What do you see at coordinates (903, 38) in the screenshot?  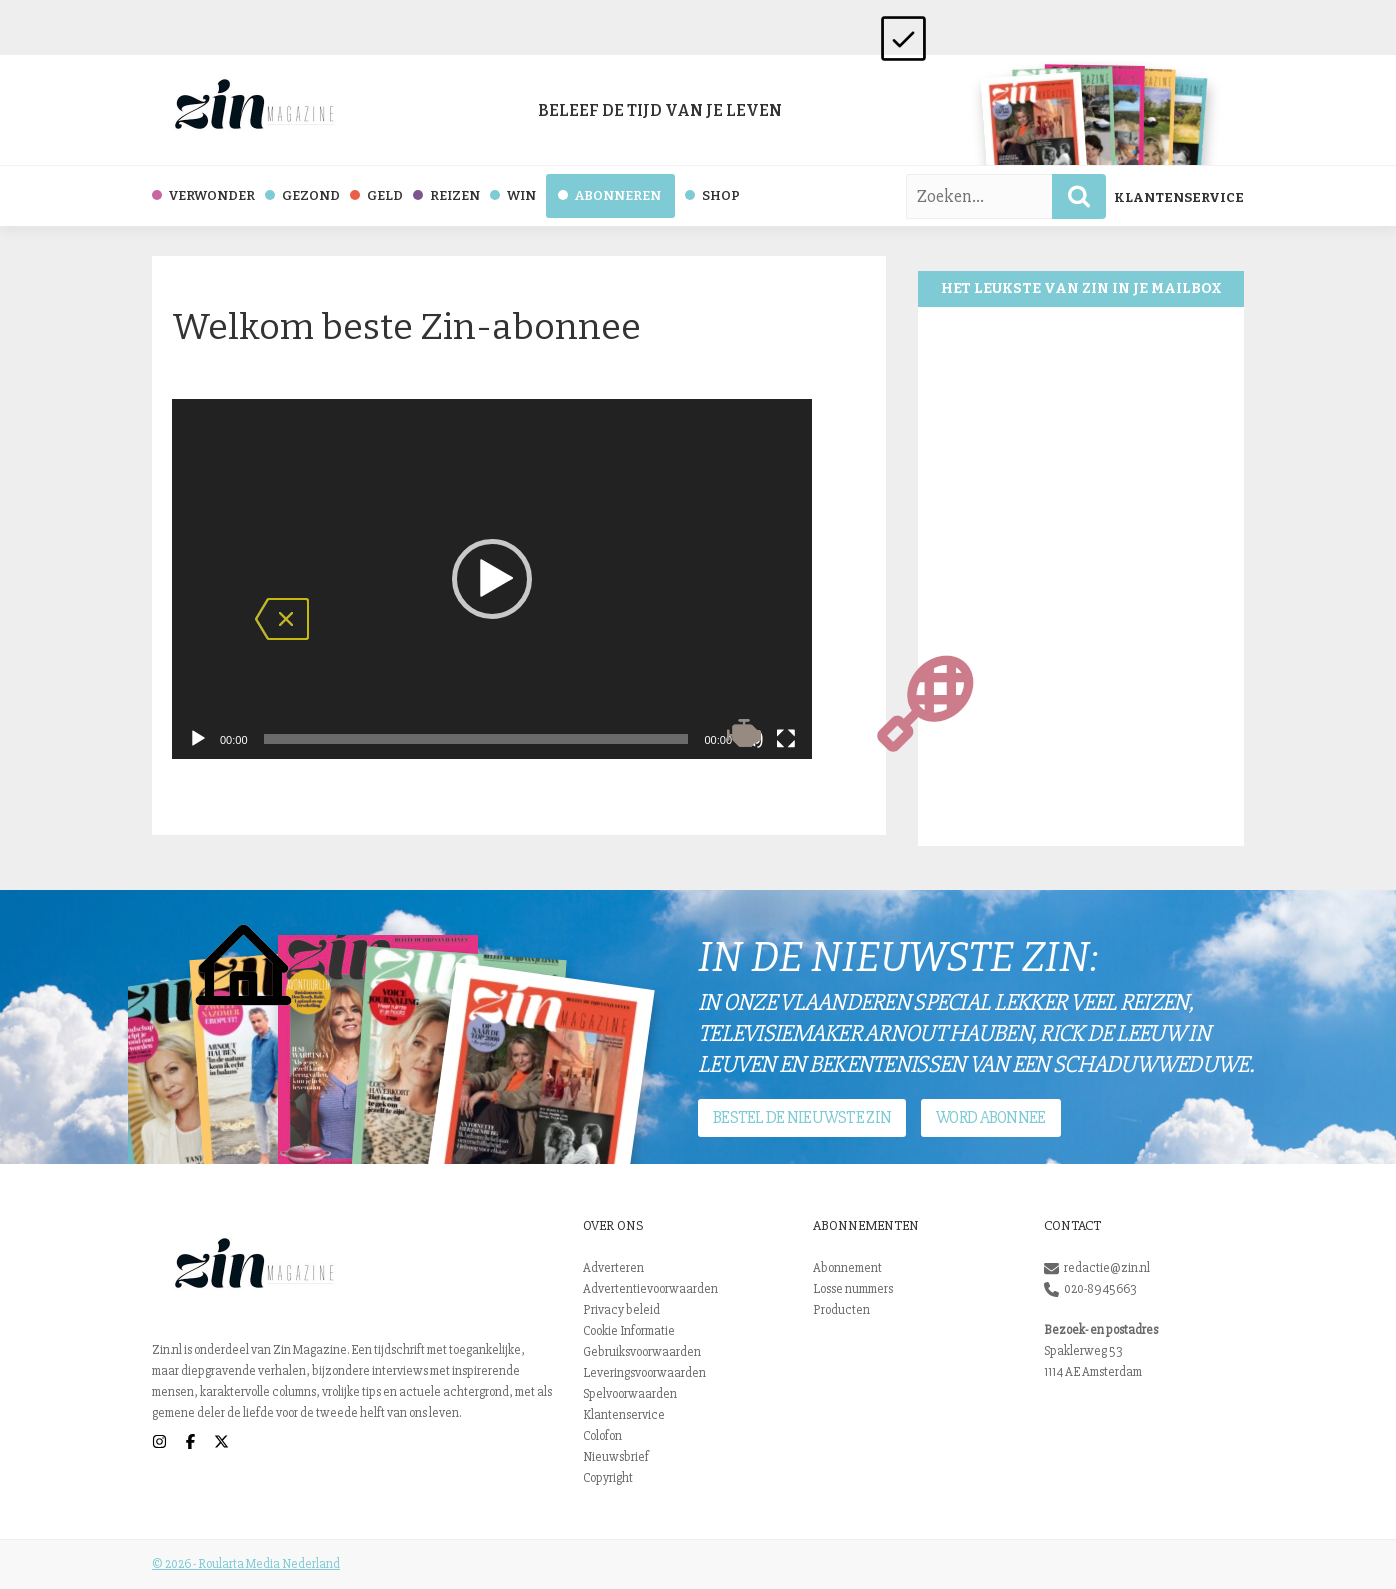 I see `mark a task as complete` at bounding box center [903, 38].